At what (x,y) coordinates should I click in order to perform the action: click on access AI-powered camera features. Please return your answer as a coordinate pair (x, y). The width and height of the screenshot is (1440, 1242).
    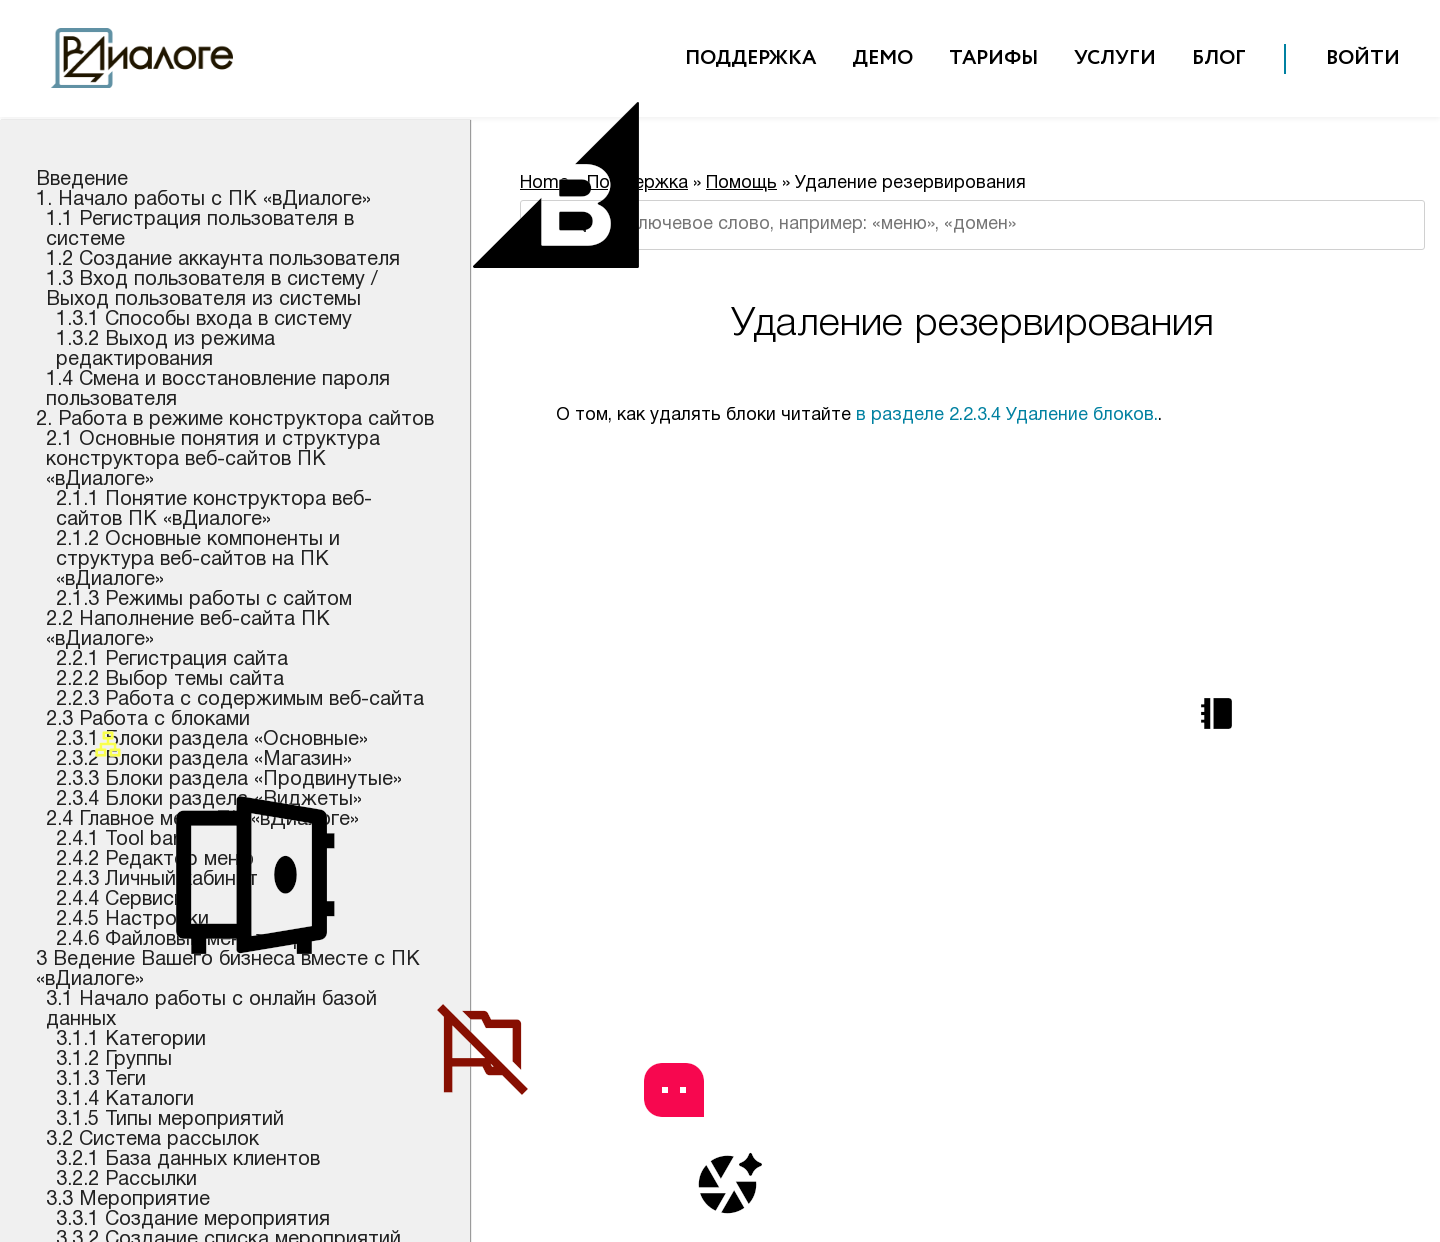
    Looking at the image, I should click on (727, 1184).